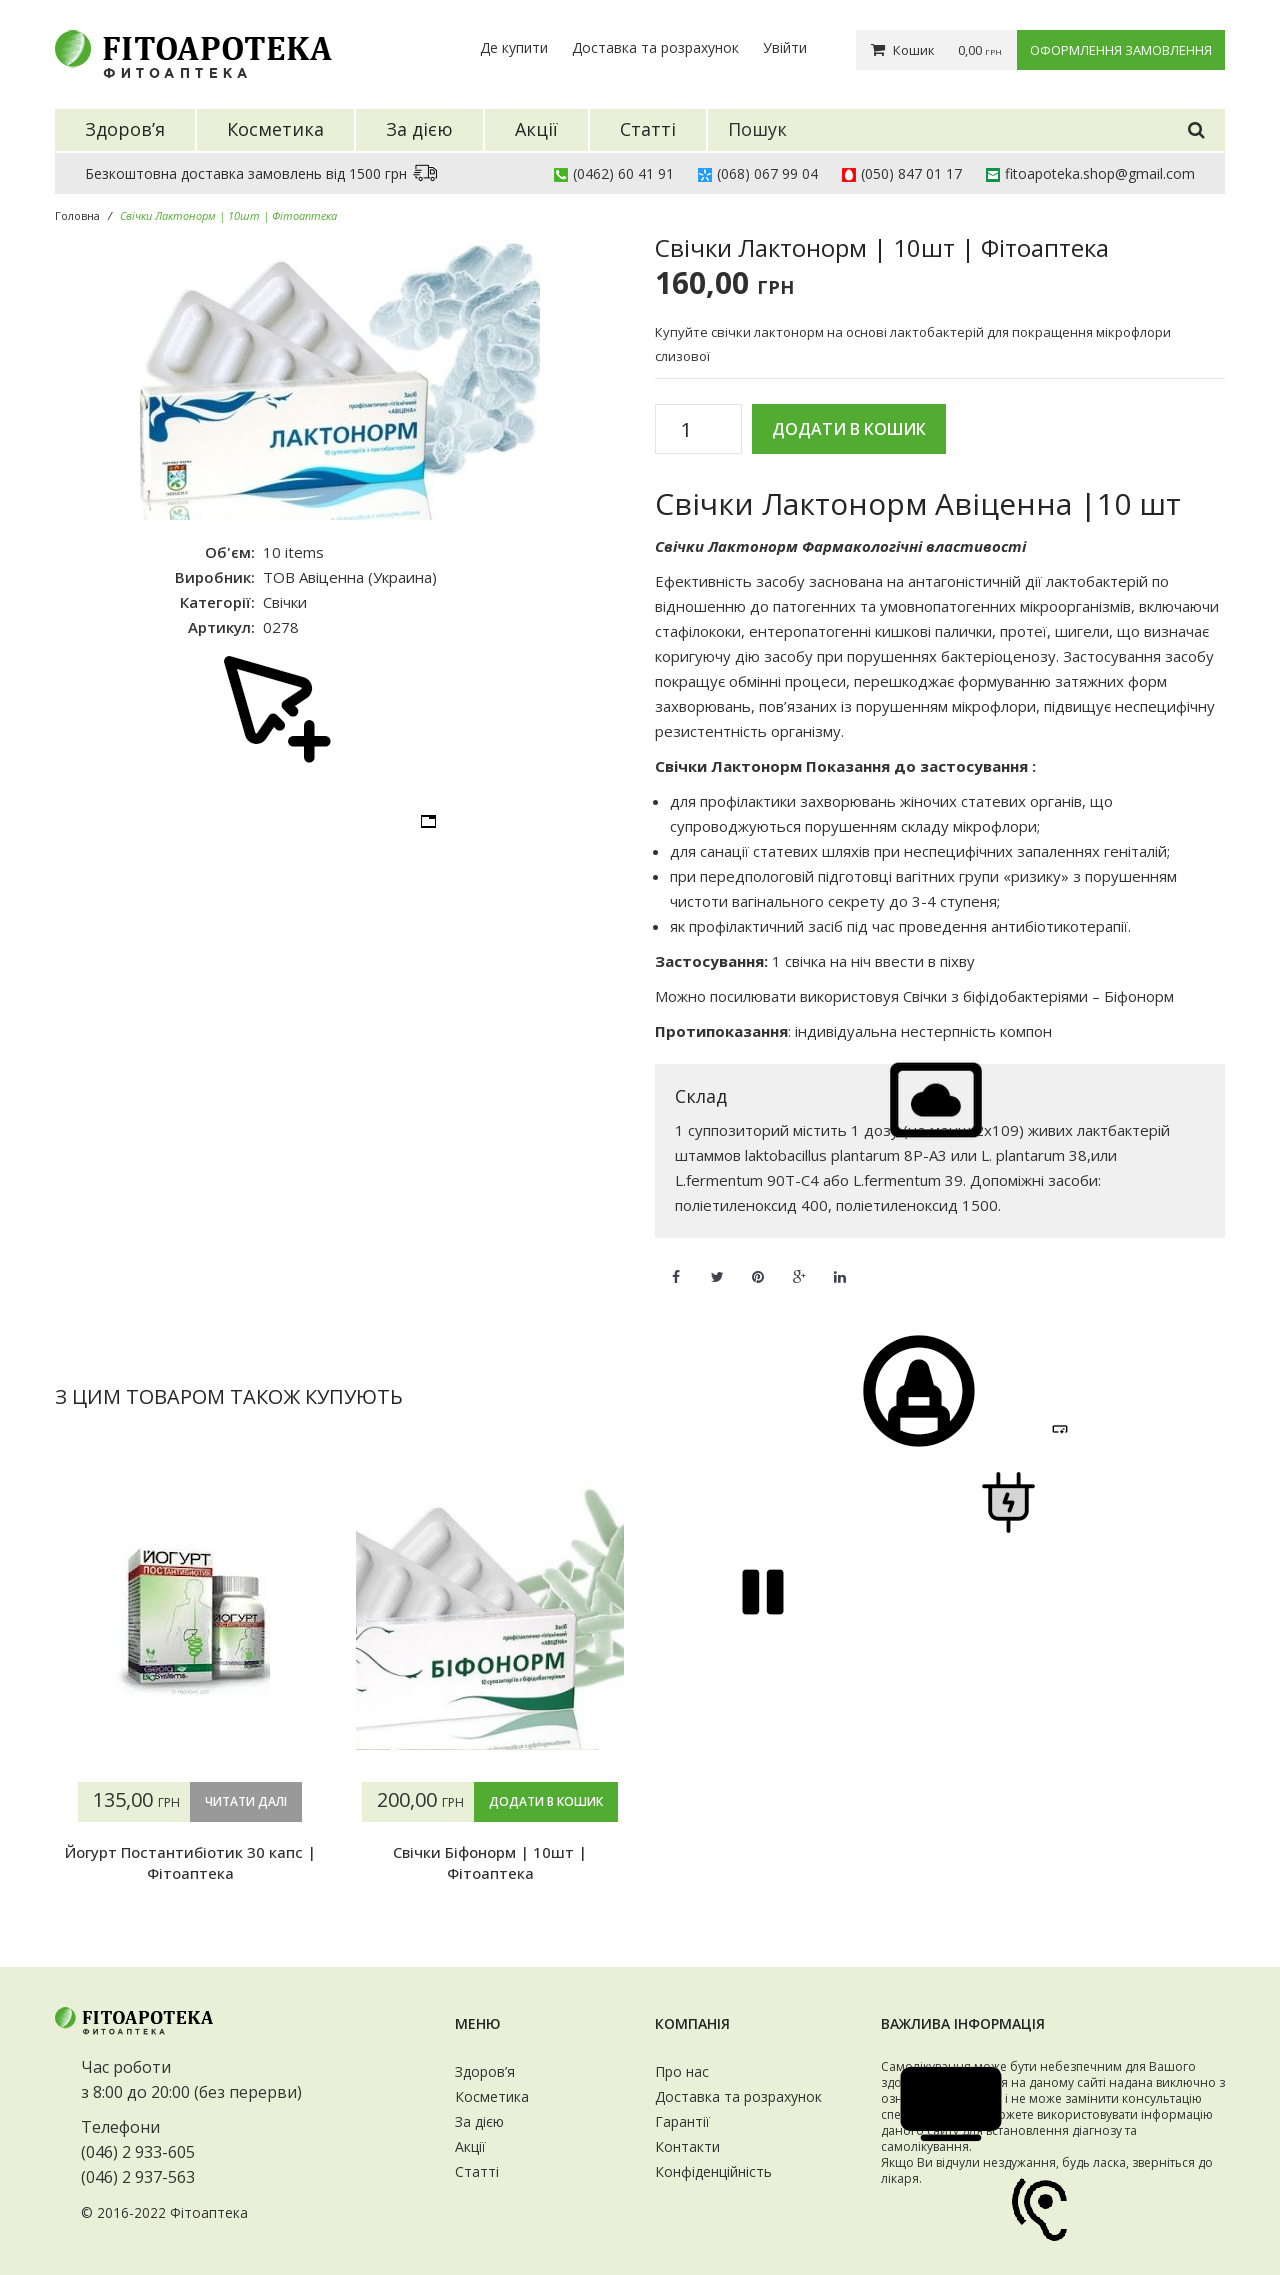 The height and width of the screenshot is (2275, 1280). I want to click on add a smart or AI-powered action button, so click(1060, 1429).